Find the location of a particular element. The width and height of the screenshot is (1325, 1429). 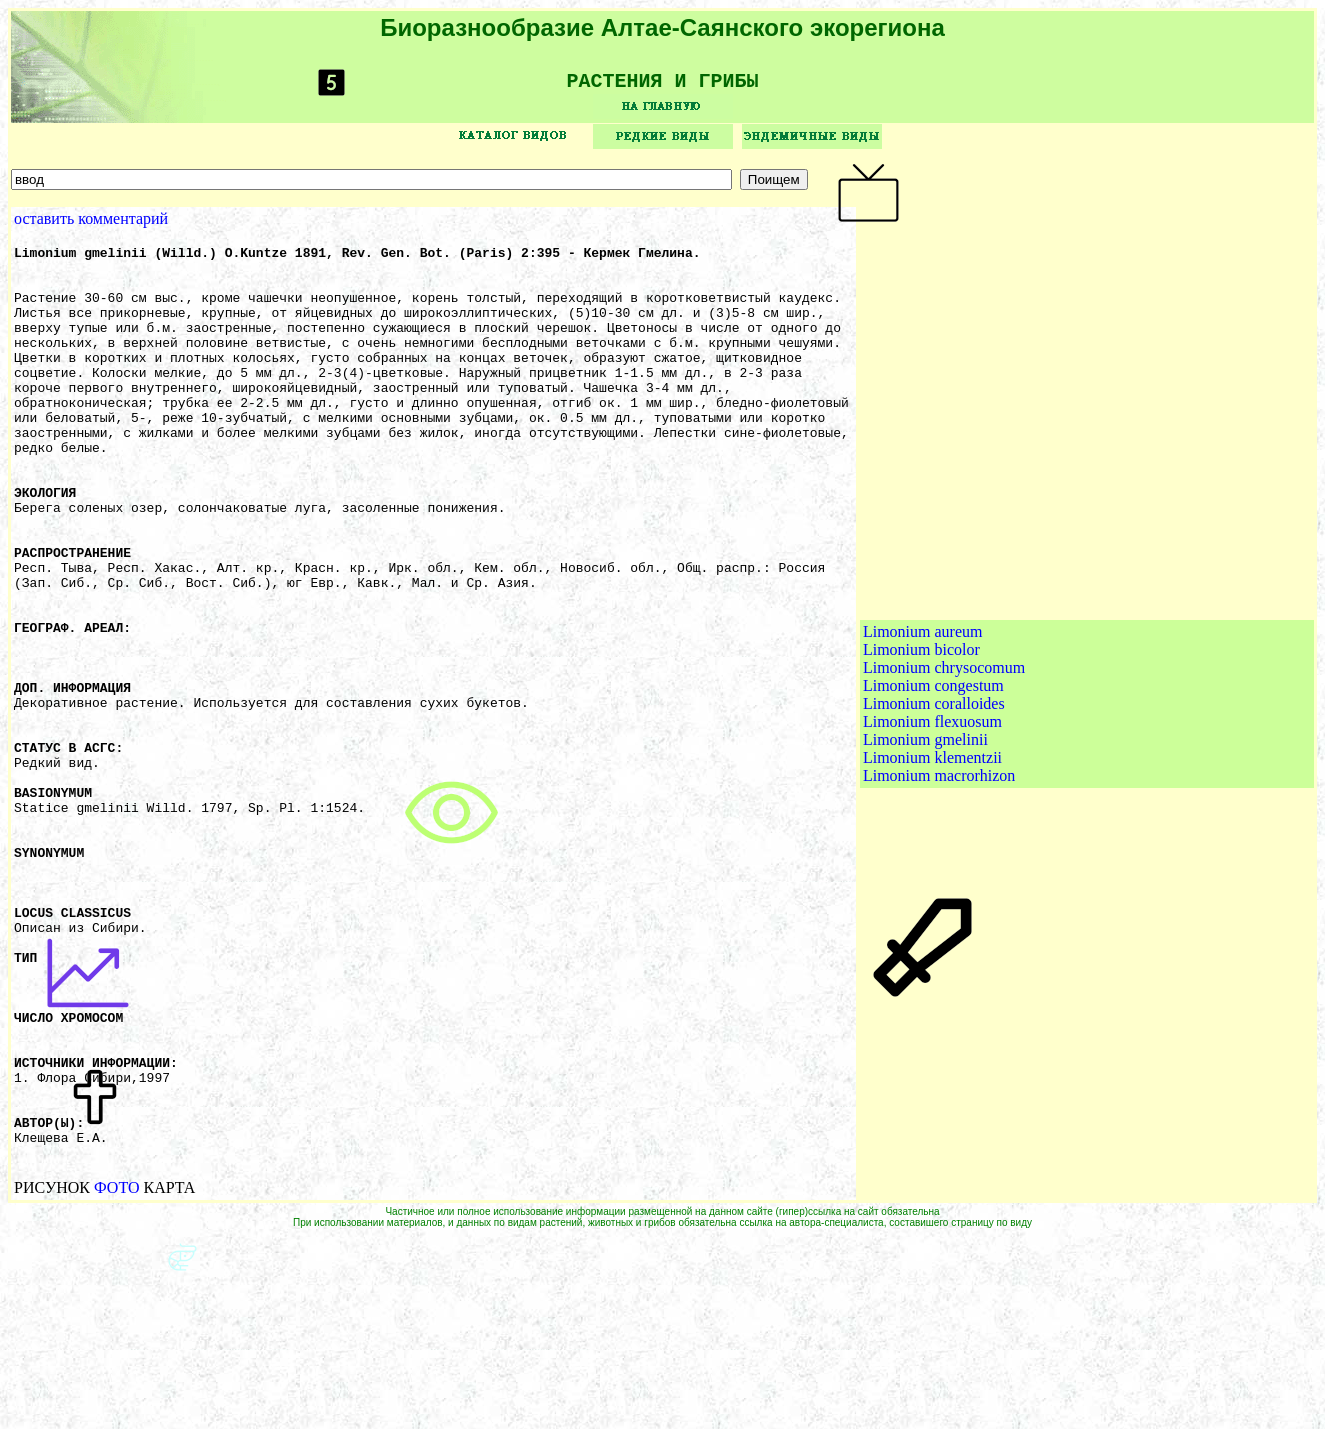

religious or faith-related content is located at coordinates (95, 1097).